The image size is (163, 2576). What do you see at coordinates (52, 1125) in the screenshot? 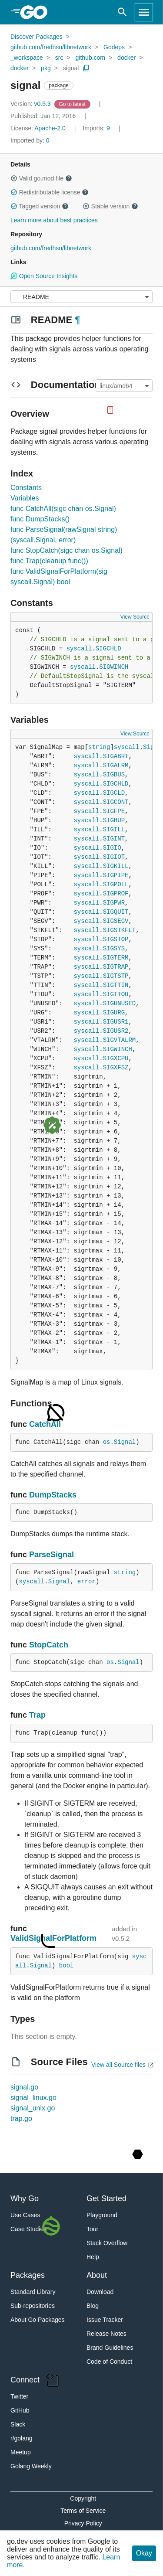
I see `view available discounts or promotions` at bounding box center [52, 1125].